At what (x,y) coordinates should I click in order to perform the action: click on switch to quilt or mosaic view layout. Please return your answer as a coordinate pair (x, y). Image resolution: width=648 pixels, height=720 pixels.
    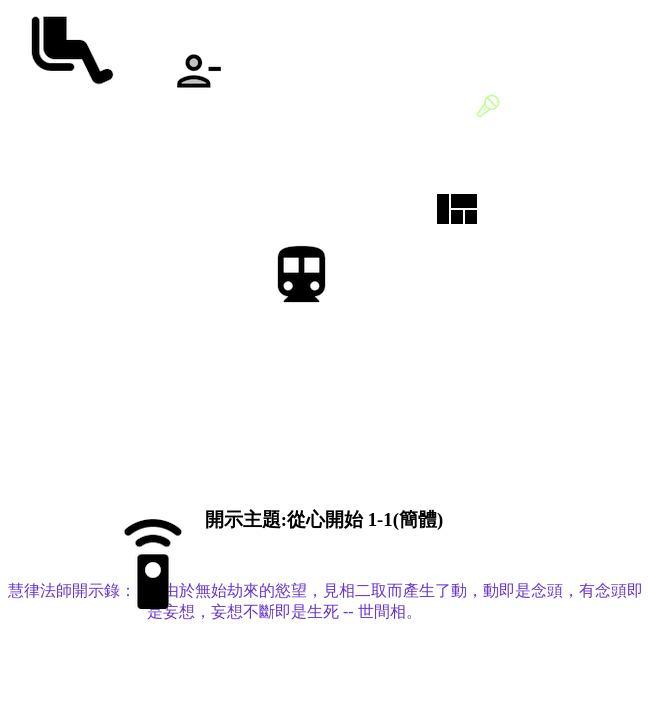
    Looking at the image, I should click on (456, 210).